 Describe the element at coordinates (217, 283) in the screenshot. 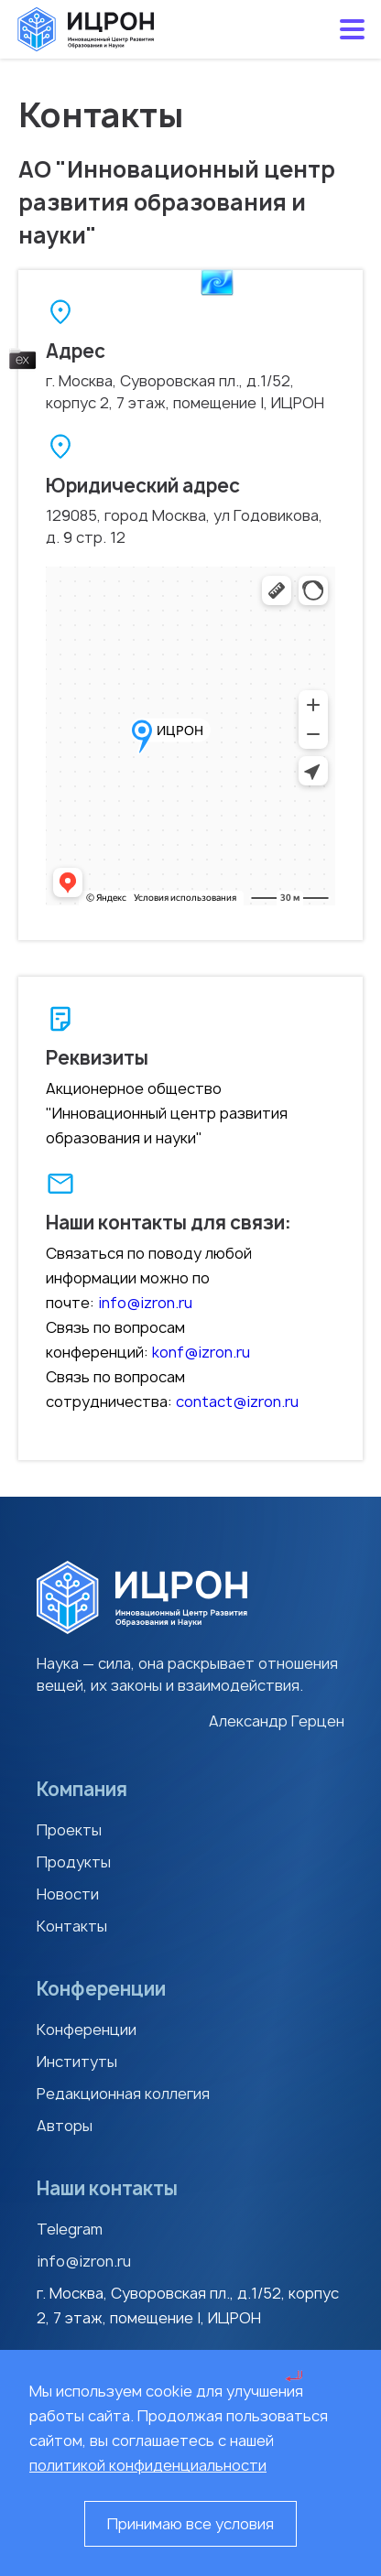

I see `open screen saver settings` at that location.